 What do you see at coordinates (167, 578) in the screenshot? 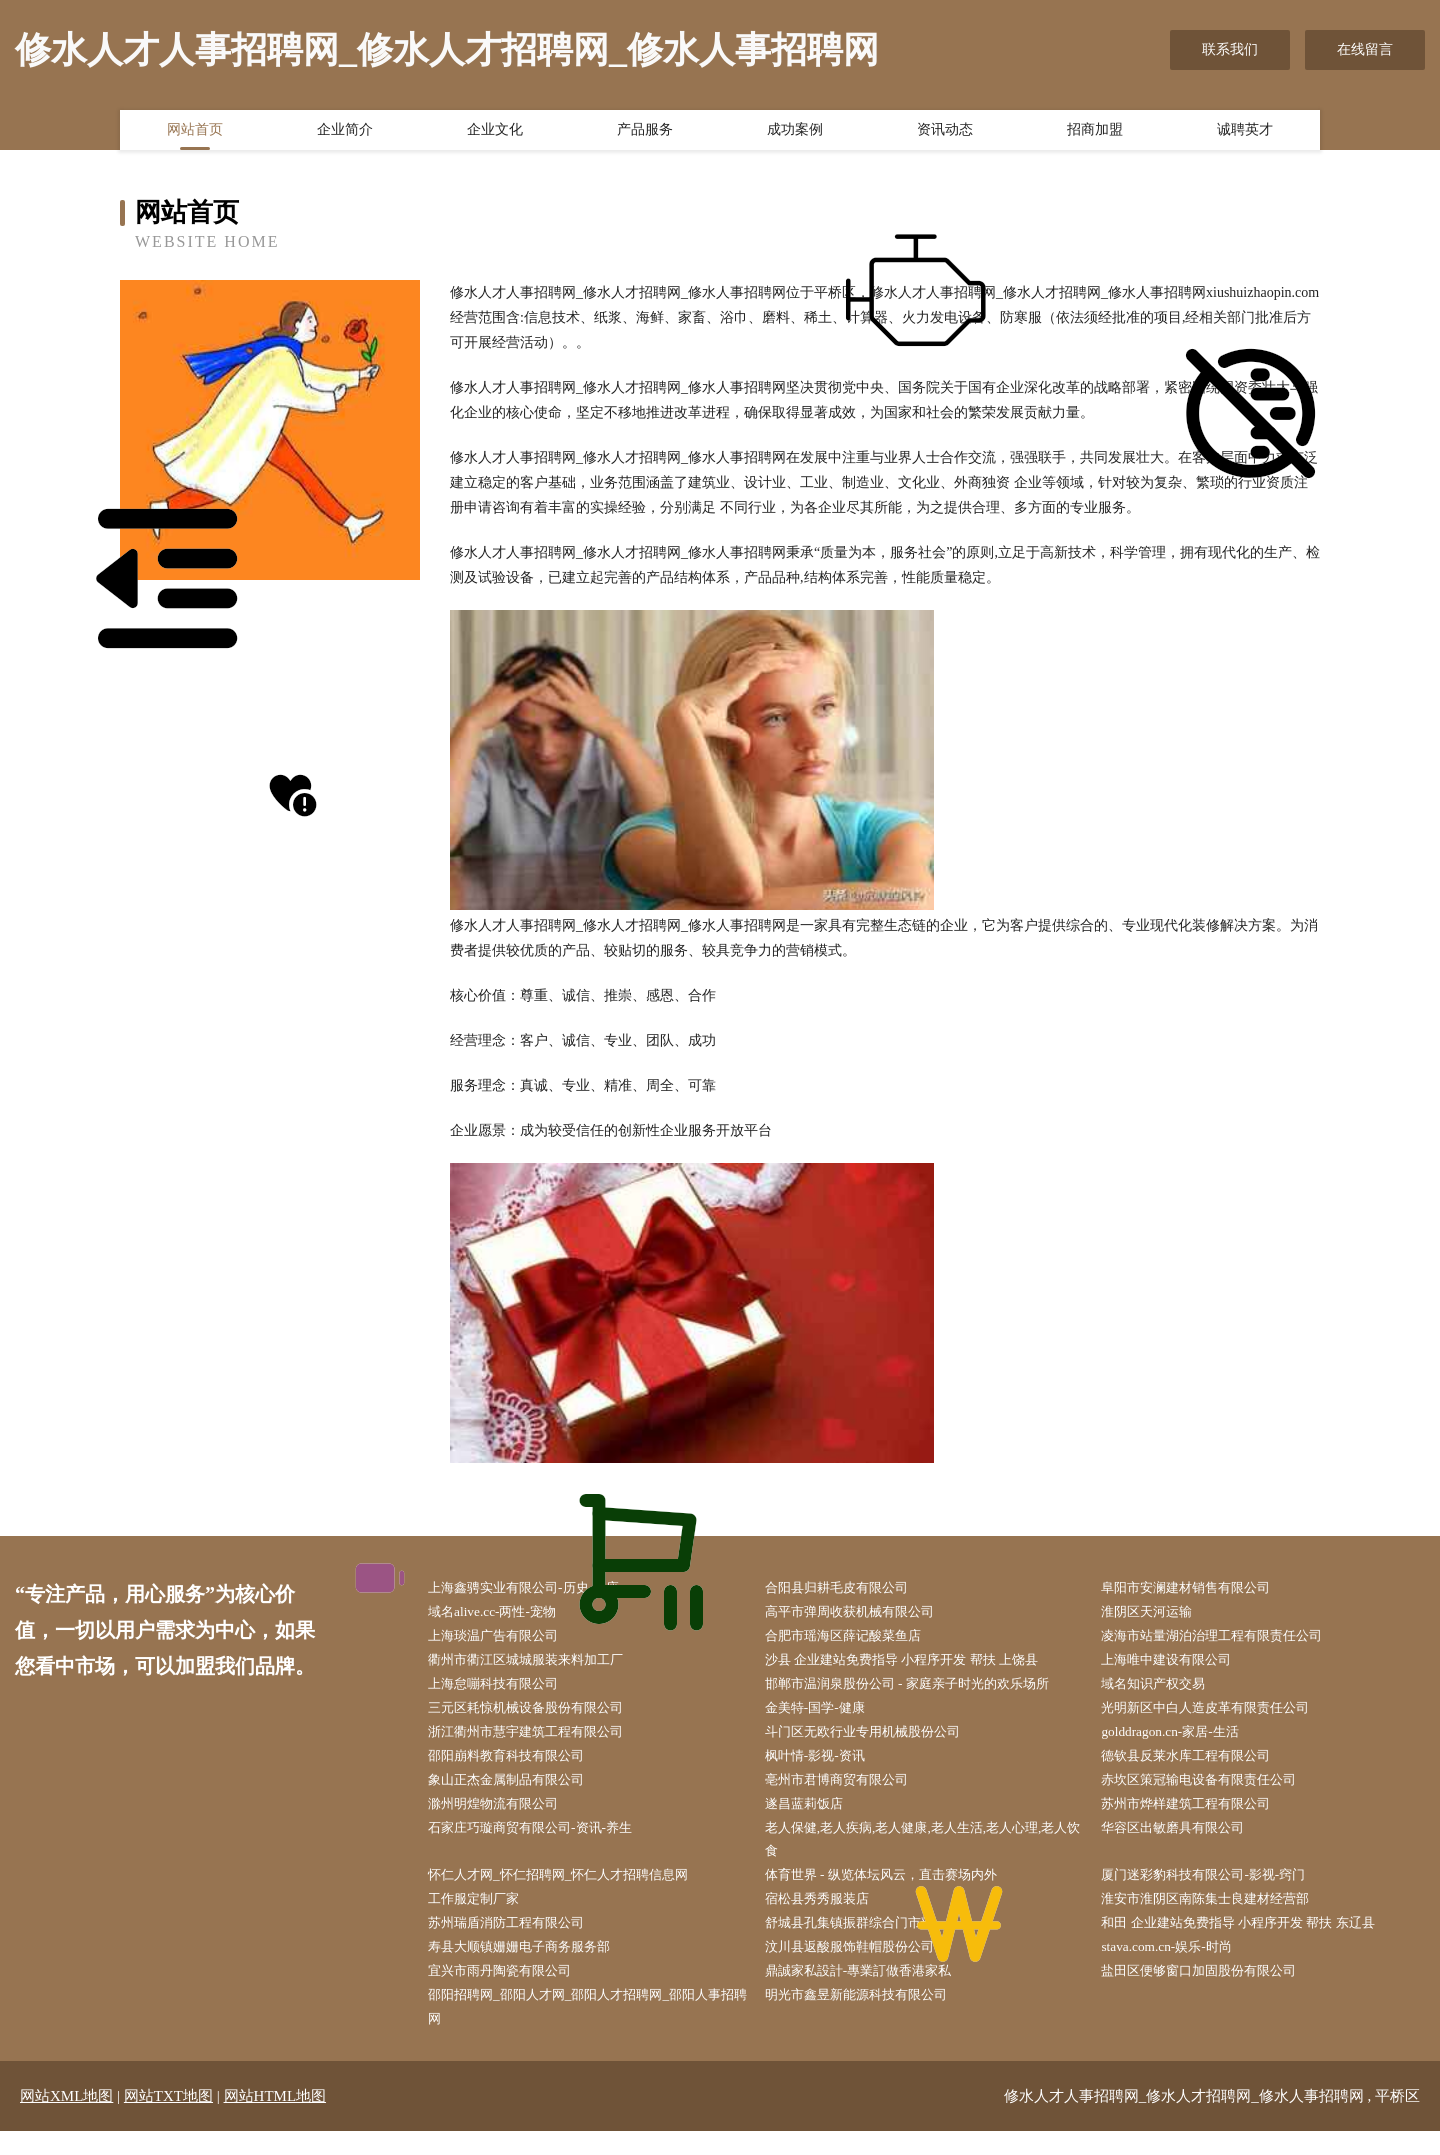
I see `decrease text indentation` at bounding box center [167, 578].